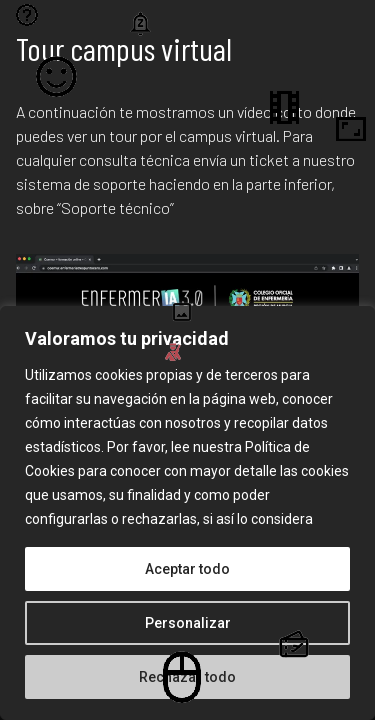 This screenshot has height=720, width=375. Describe the element at coordinates (351, 129) in the screenshot. I see `adjust aspect ratio settings` at that location.